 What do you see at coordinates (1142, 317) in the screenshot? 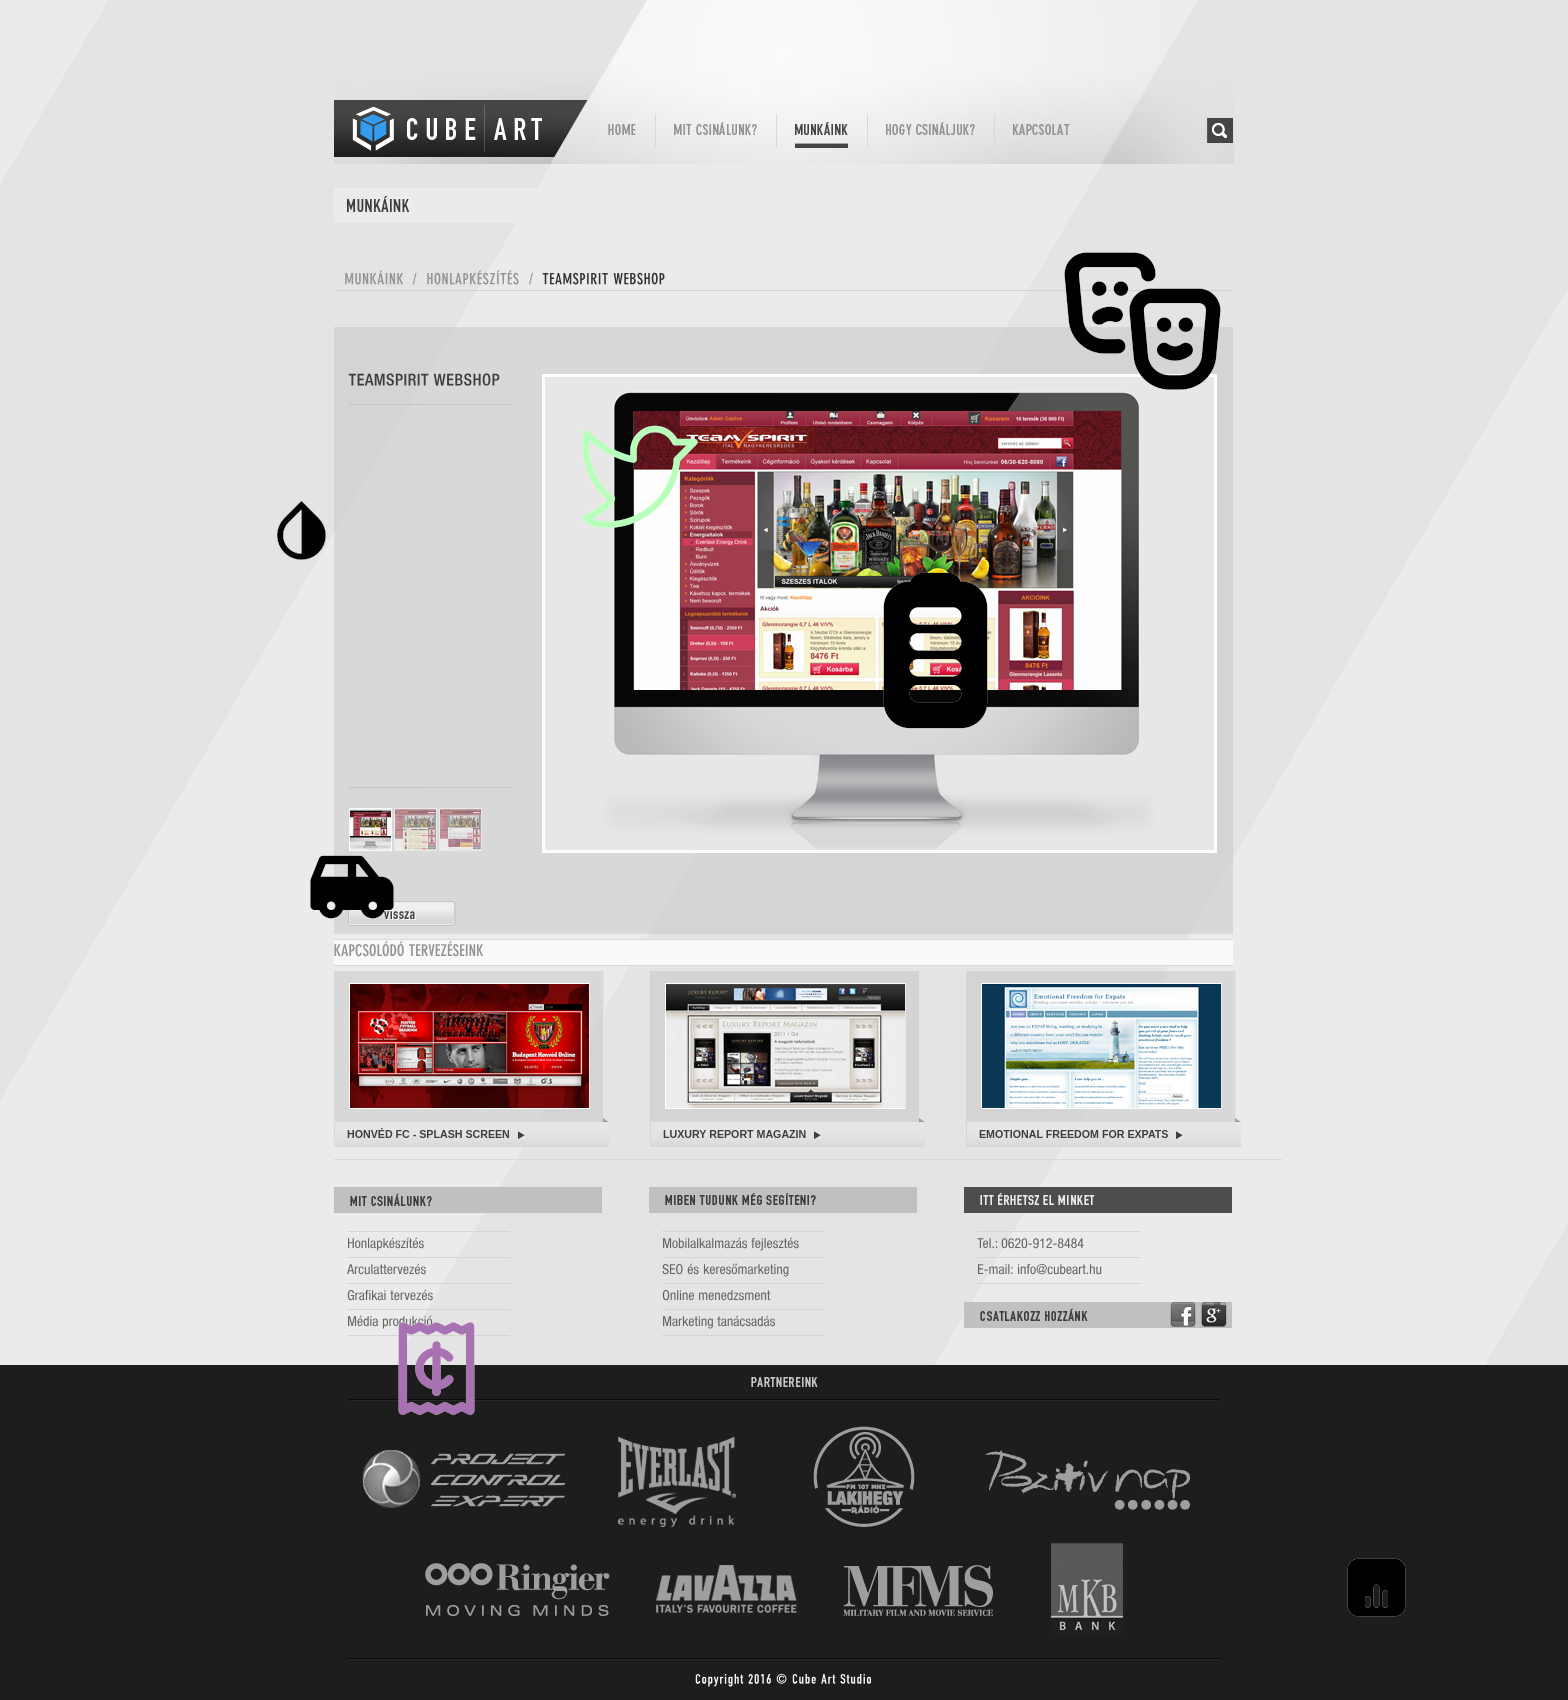
I see `access theater or entertainment options` at bounding box center [1142, 317].